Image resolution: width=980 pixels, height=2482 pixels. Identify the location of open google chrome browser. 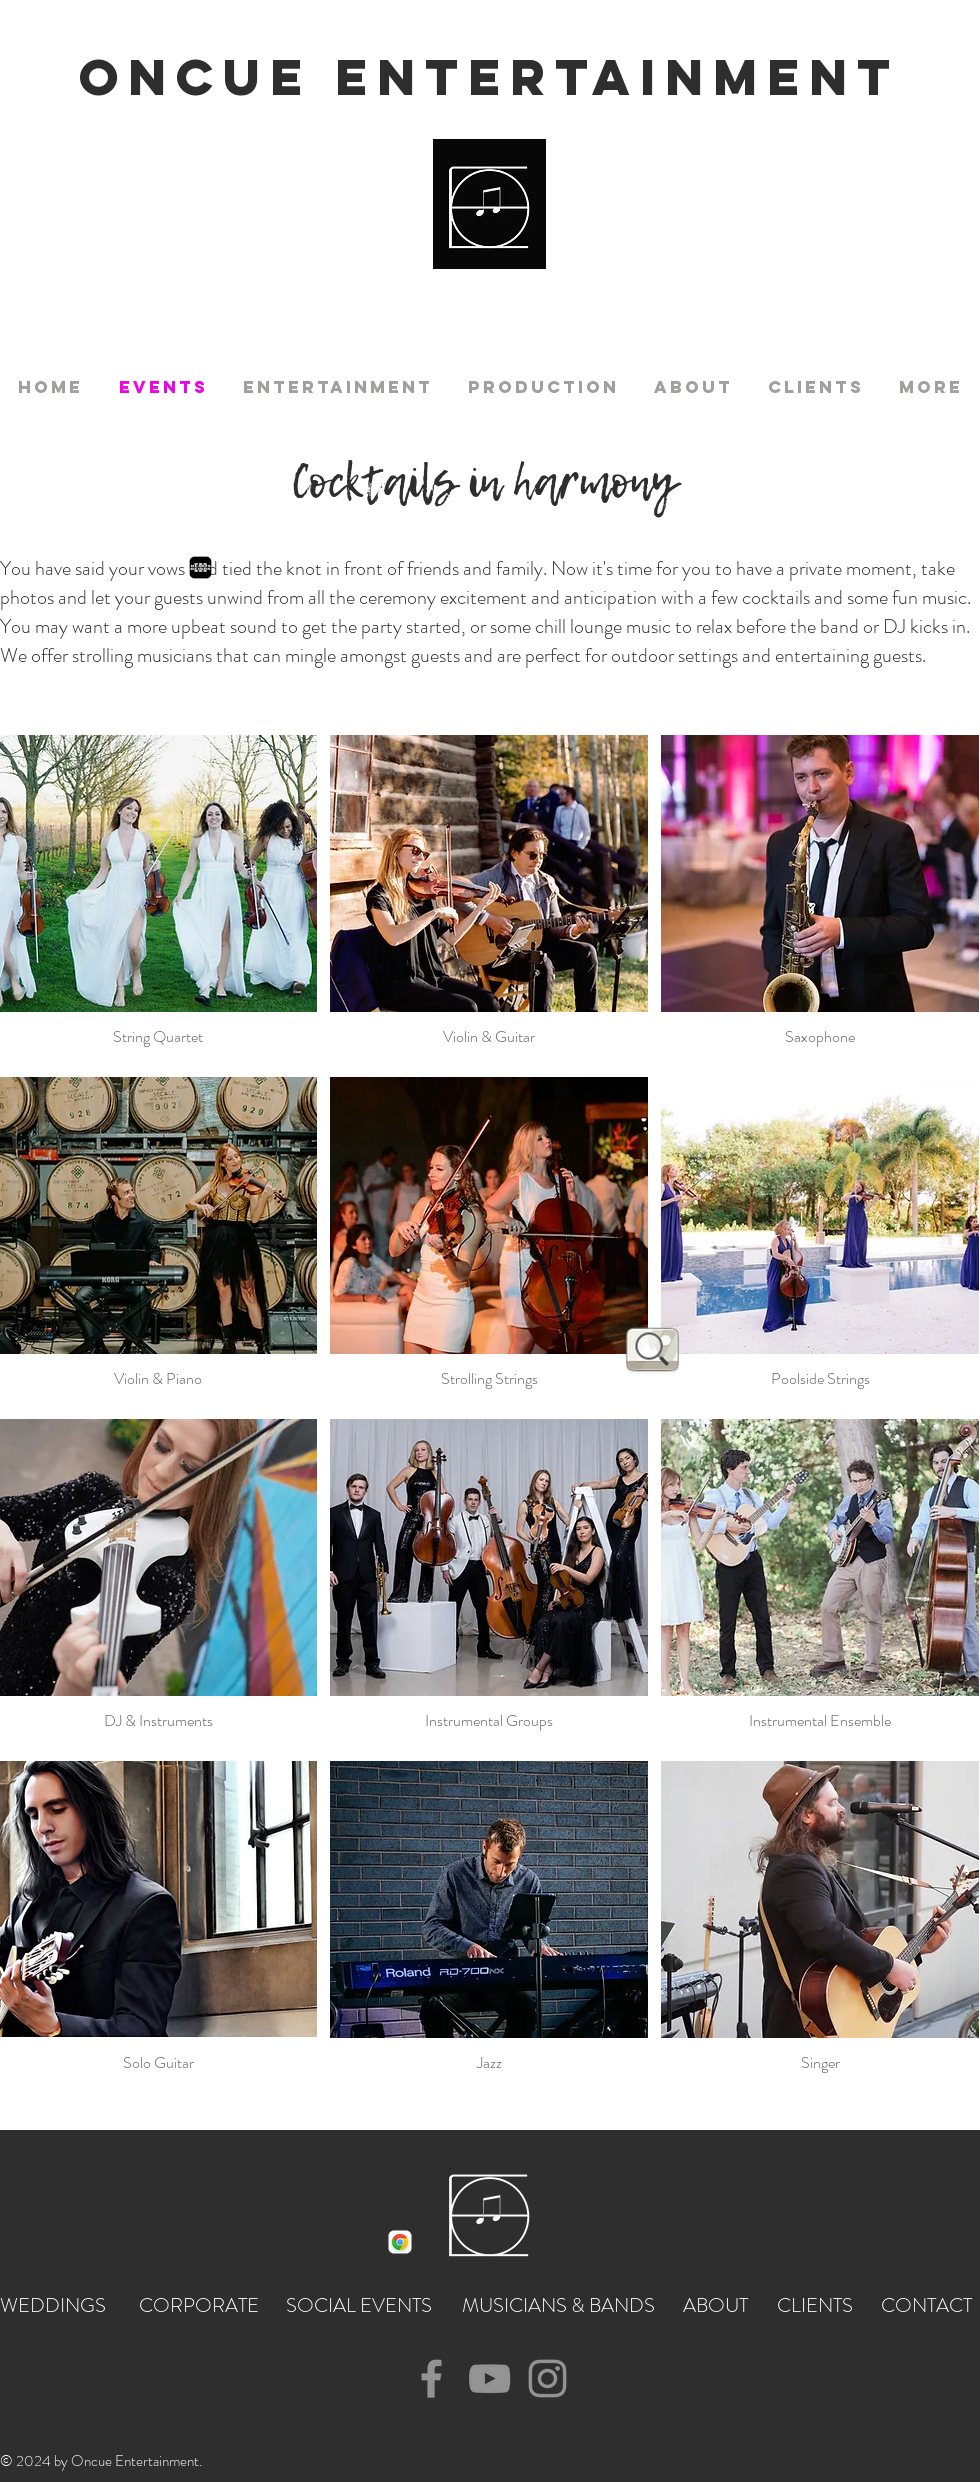
(400, 2242).